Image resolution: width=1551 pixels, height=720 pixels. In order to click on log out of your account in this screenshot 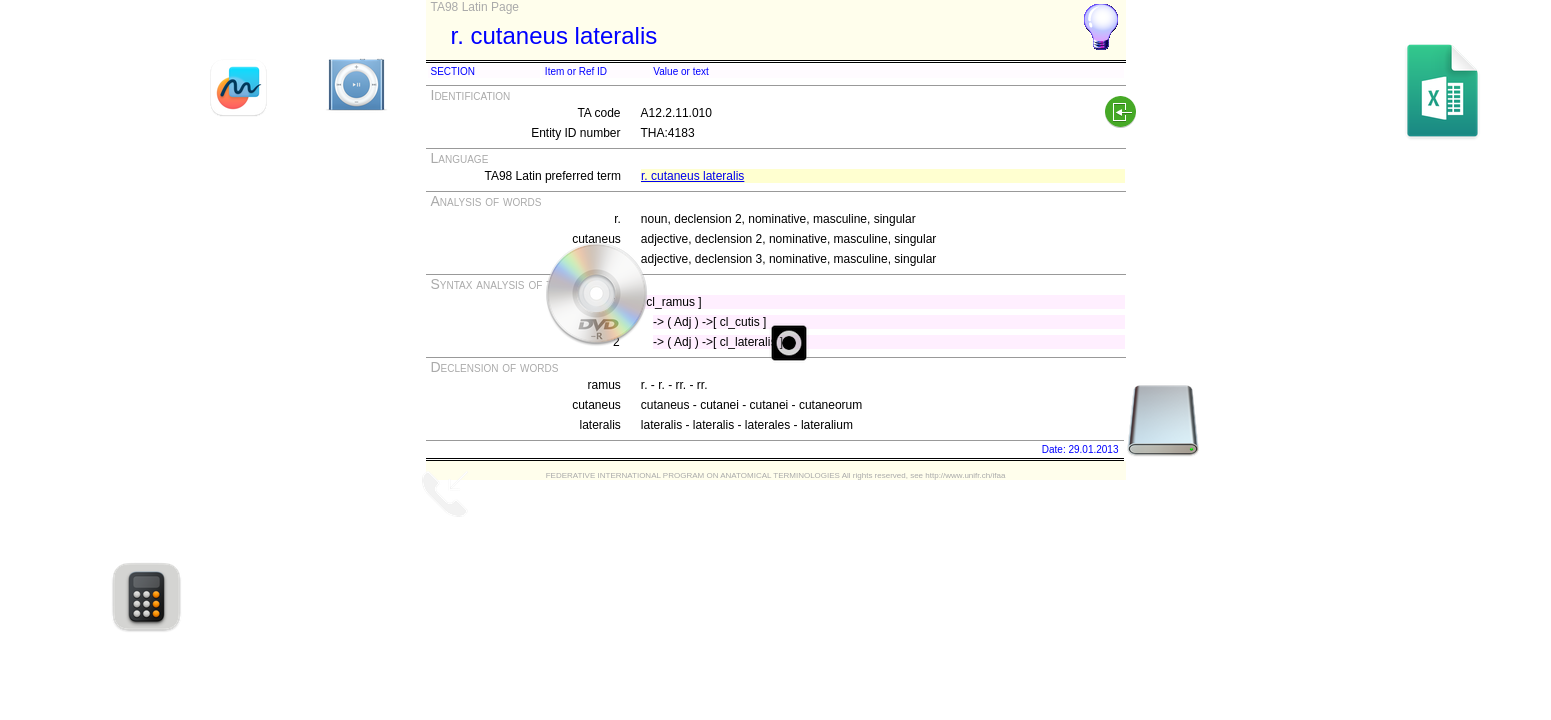, I will do `click(1121, 112)`.